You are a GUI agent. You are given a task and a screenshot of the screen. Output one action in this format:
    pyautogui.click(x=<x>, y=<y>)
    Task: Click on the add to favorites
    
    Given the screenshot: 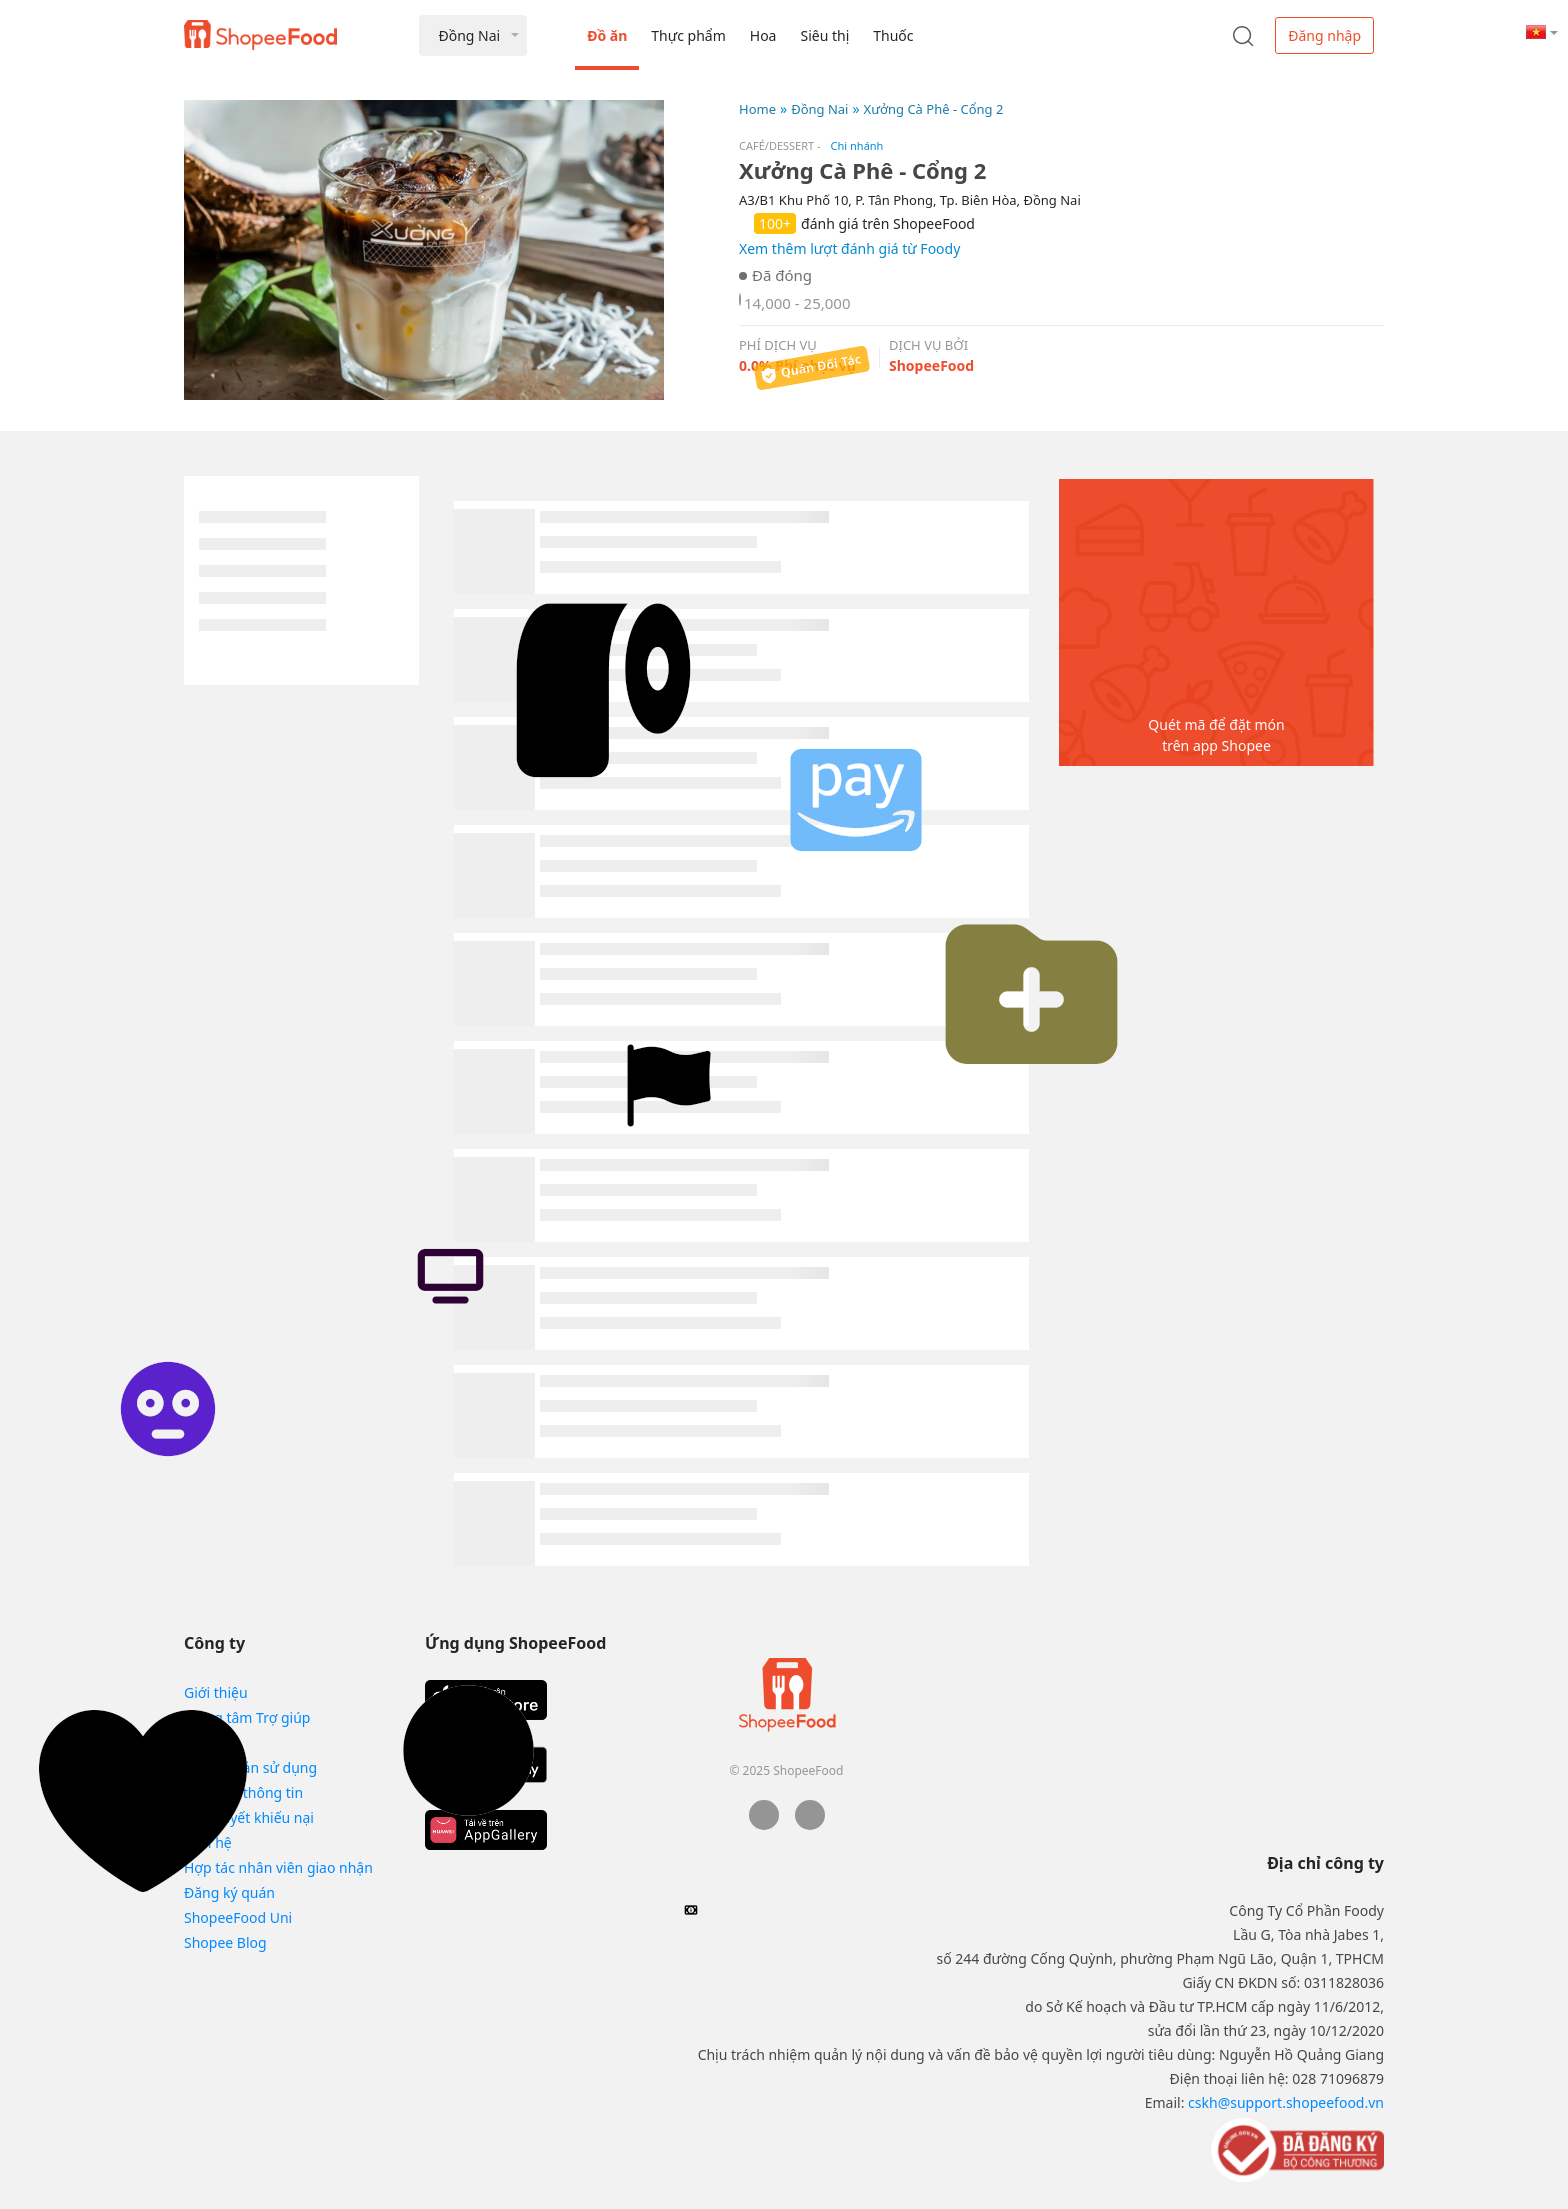 What is the action you would take?
    pyautogui.click(x=143, y=1801)
    